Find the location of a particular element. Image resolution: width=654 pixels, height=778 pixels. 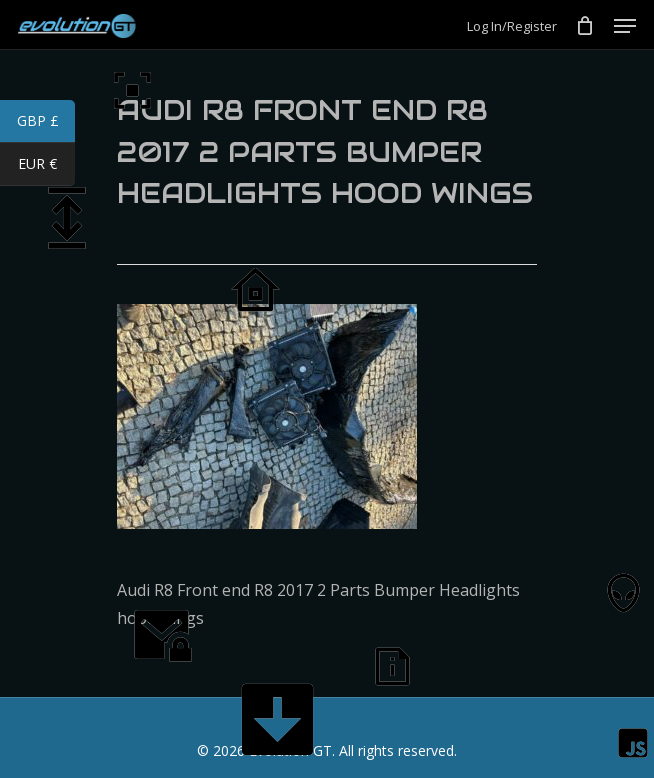

expand element height vertically is located at coordinates (67, 218).